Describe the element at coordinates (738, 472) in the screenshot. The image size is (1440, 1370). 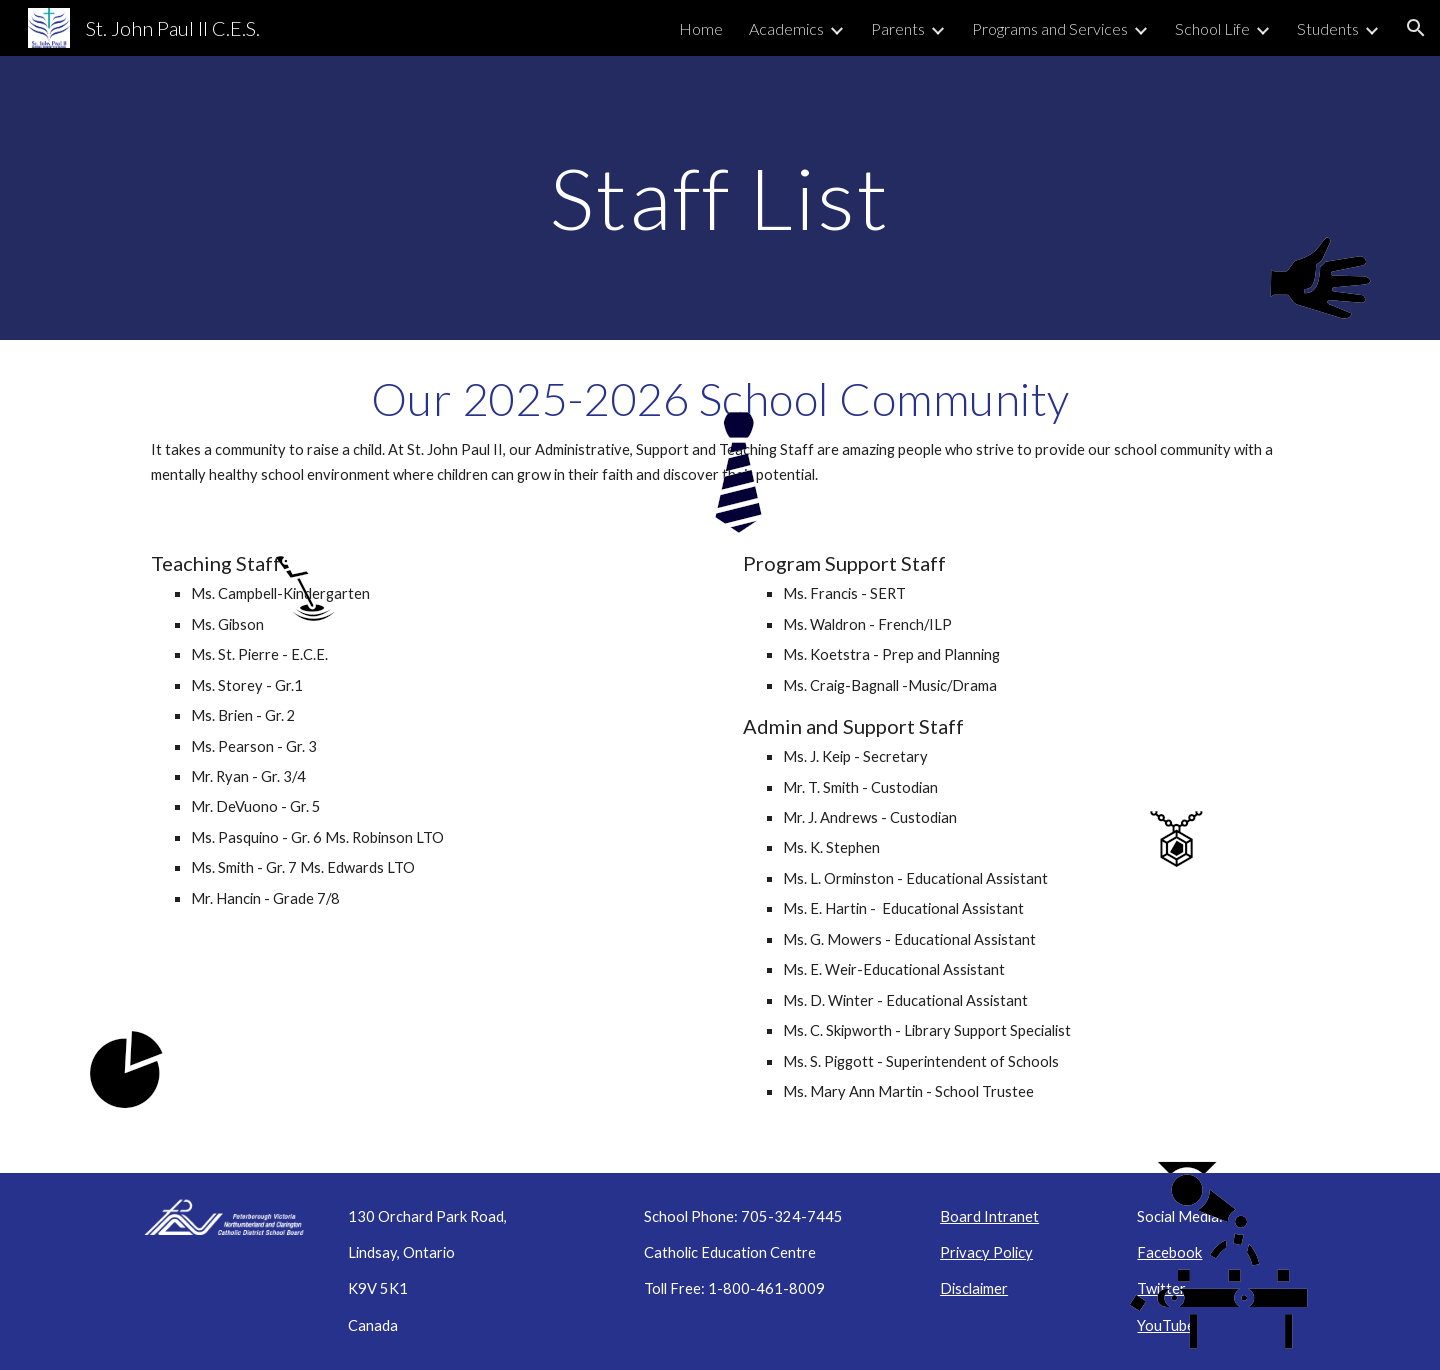
I see `formal or business dress code indicator` at that location.